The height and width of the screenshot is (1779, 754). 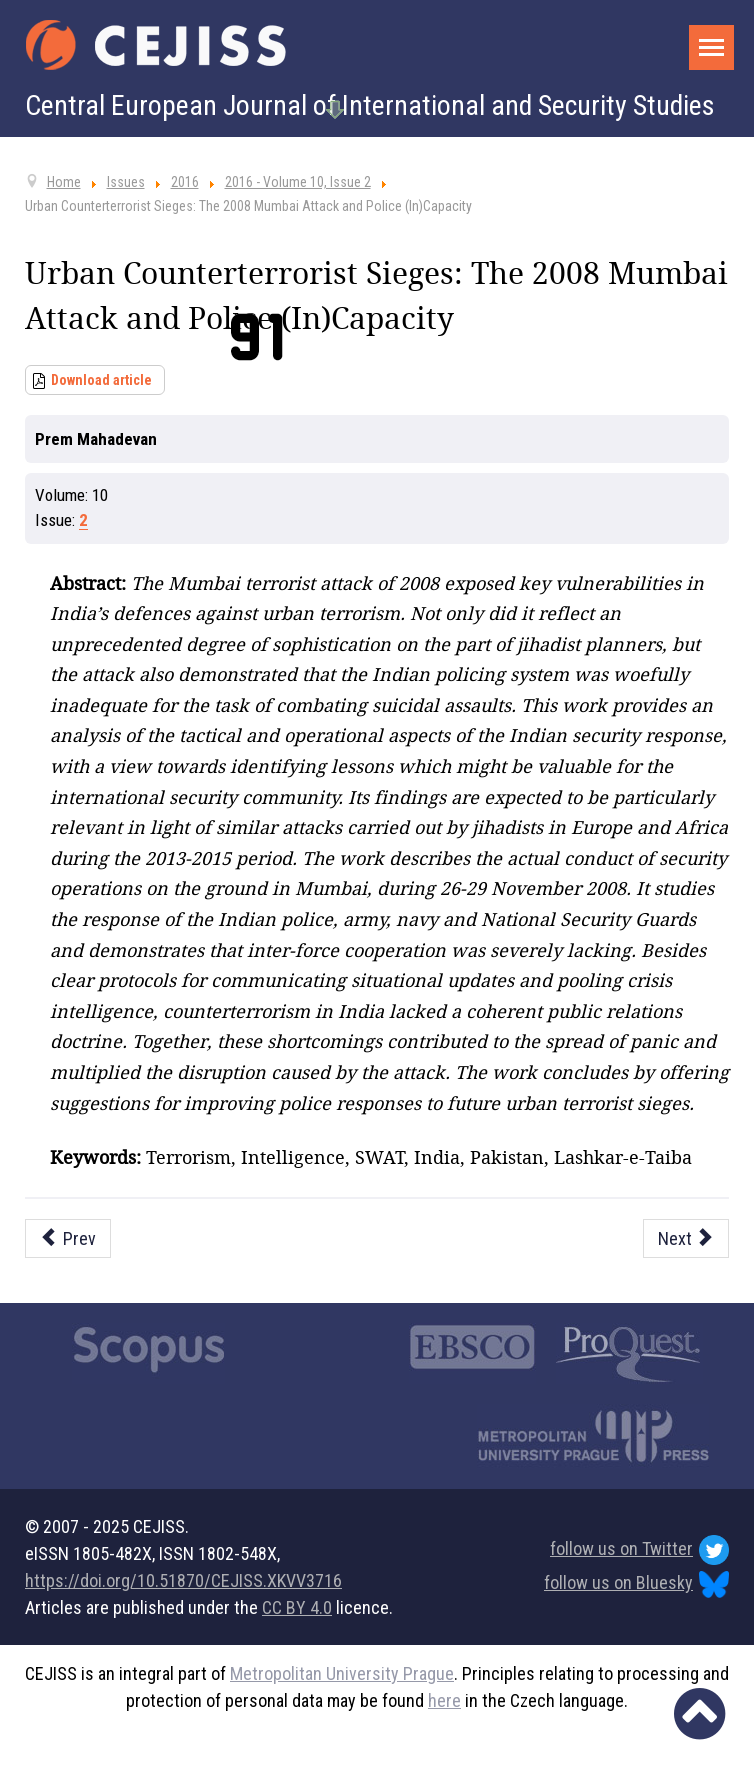 I want to click on indicates 91 unread notifications or items, so click(x=259, y=337).